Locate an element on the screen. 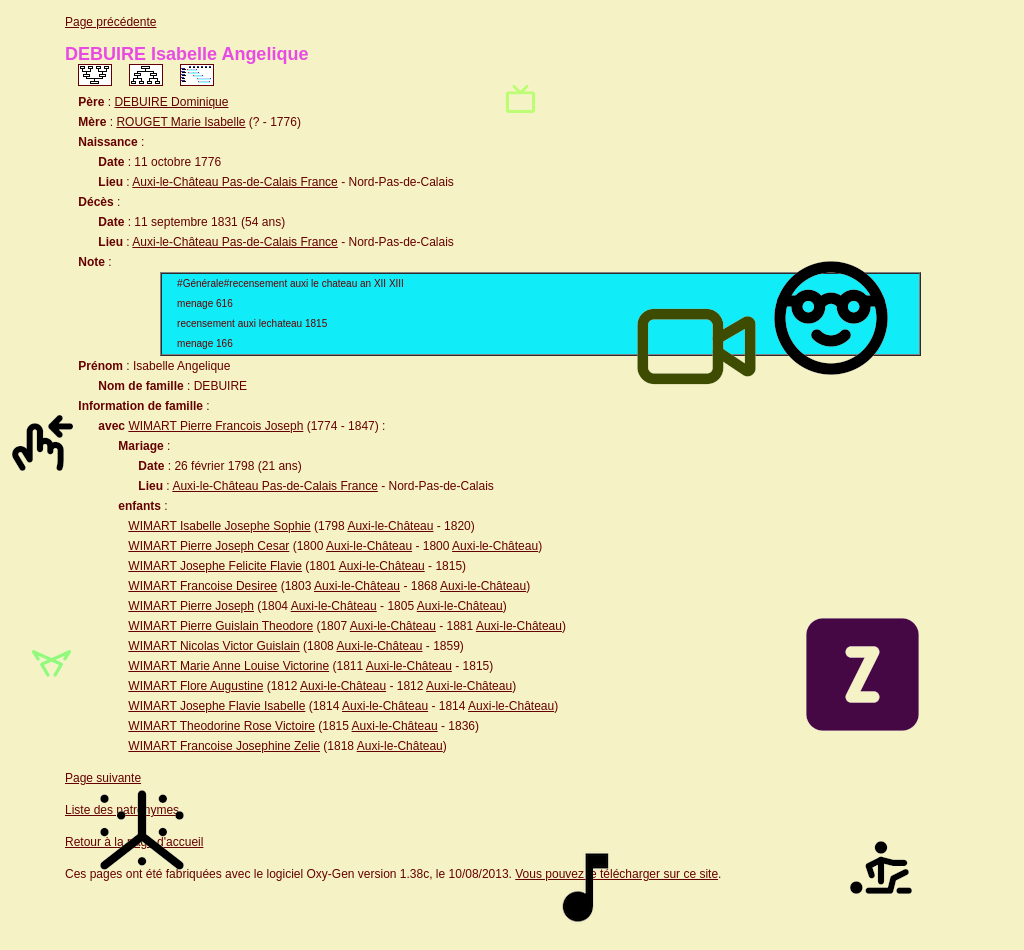 Image resolution: width=1024 pixels, height=950 pixels. represents the letter Z in a keyboard or text input is located at coordinates (862, 674).